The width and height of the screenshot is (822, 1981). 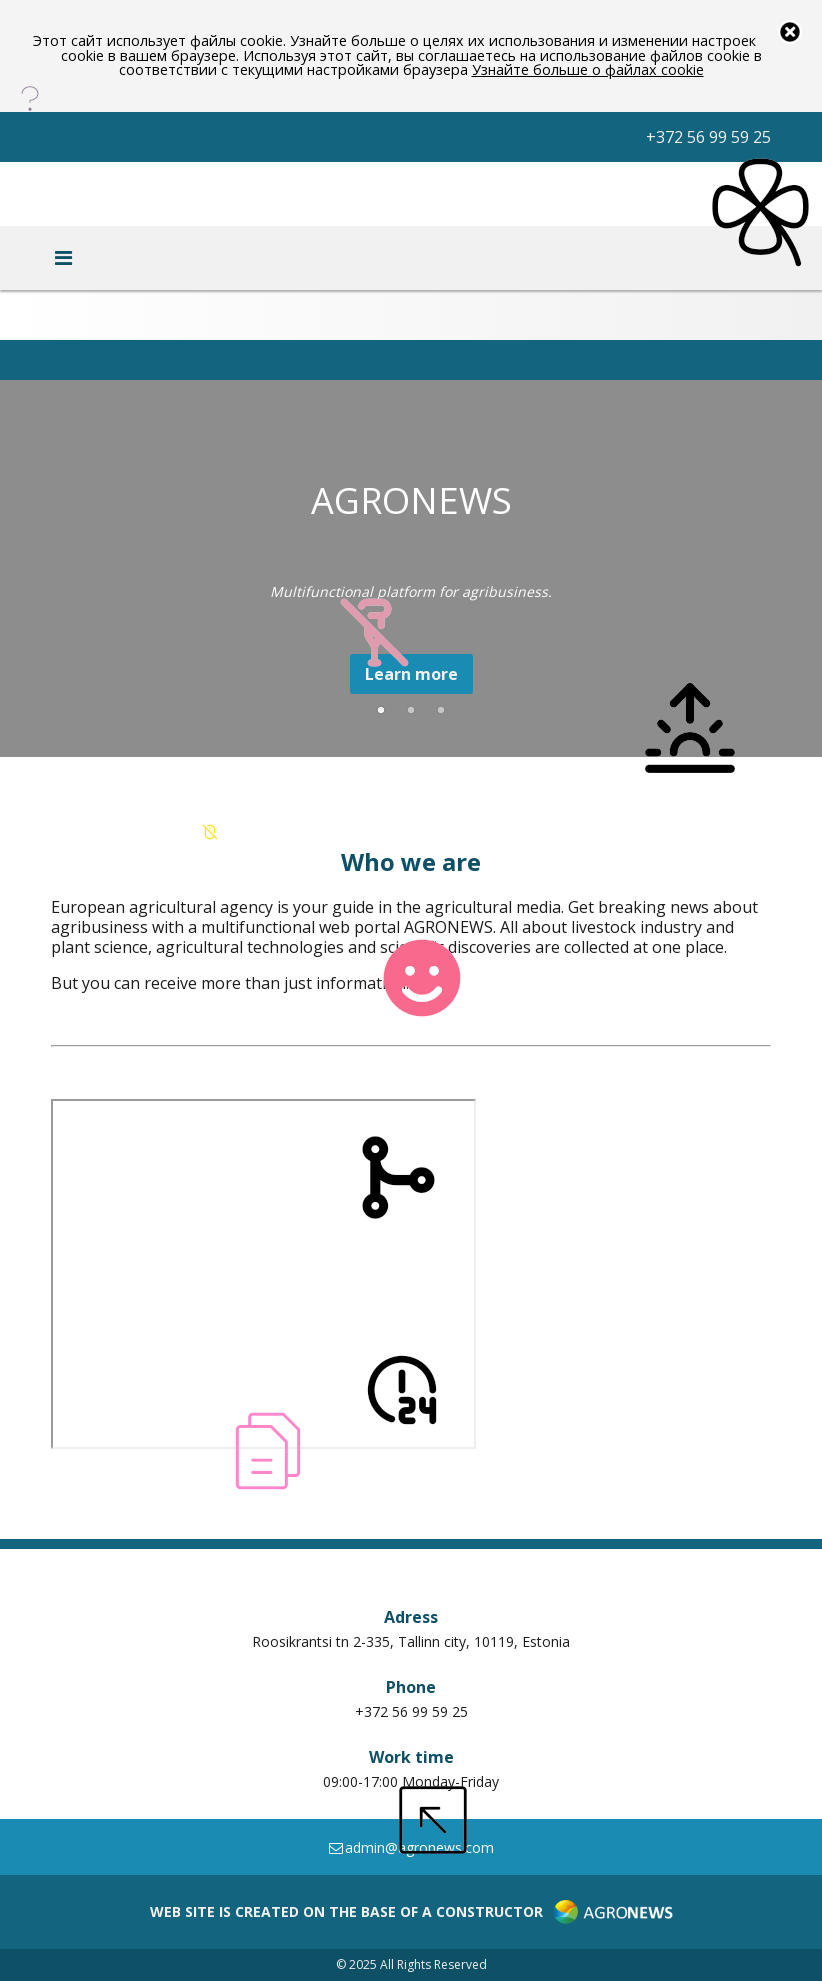 What do you see at coordinates (398, 1177) in the screenshot?
I see `merge branches in version control` at bounding box center [398, 1177].